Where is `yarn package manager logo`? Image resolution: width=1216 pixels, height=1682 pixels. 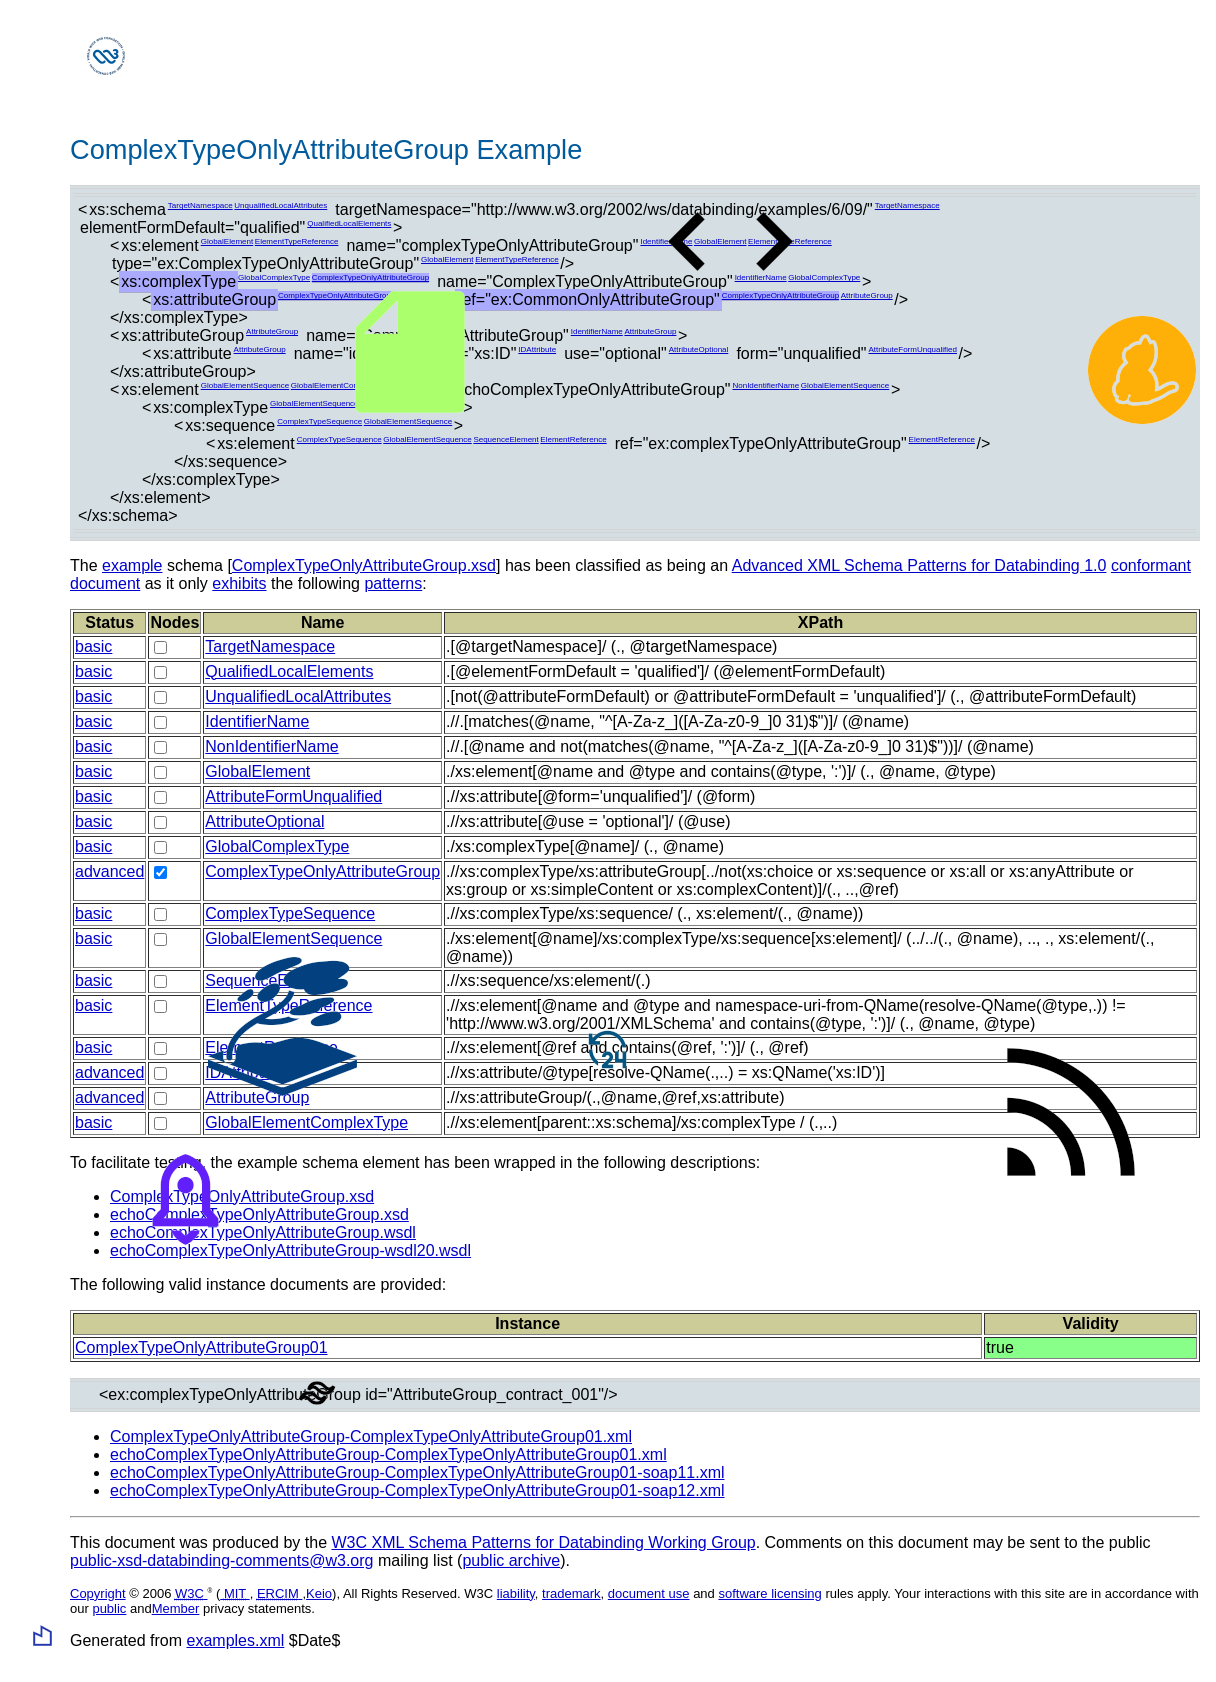 yarn package manager logo is located at coordinates (1142, 370).